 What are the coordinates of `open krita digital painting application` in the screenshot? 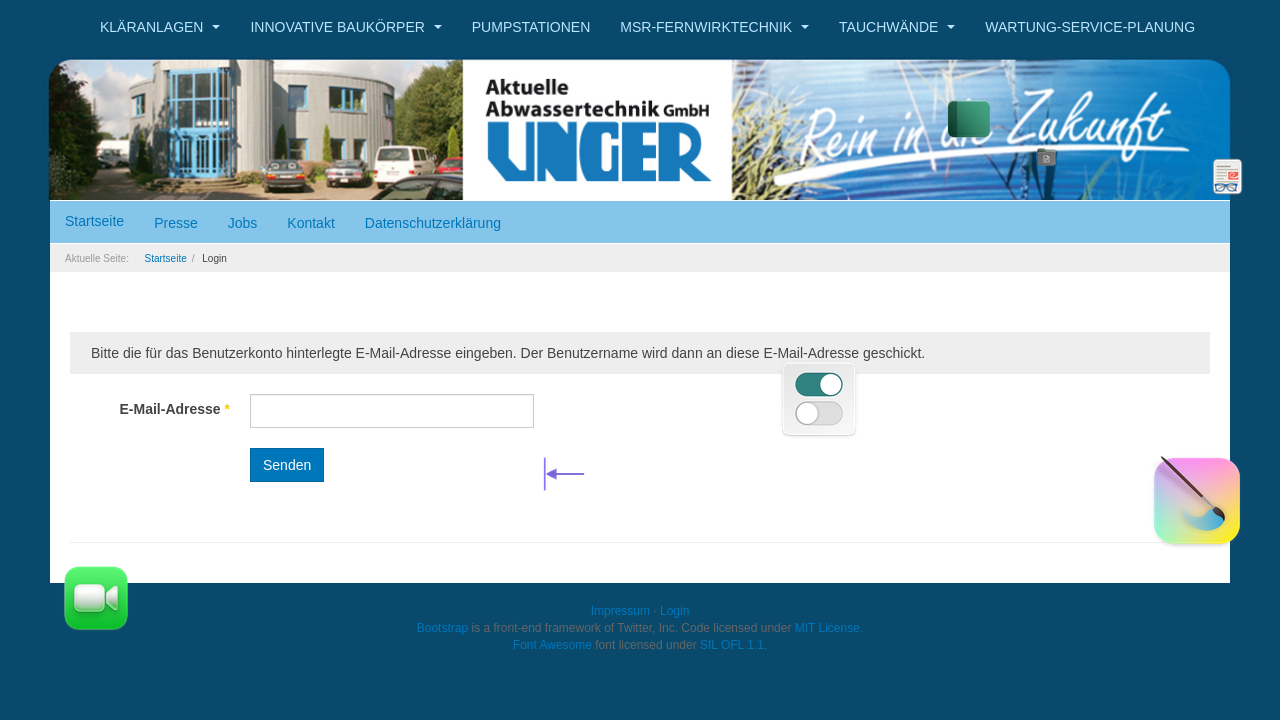 It's located at (1197, 501).